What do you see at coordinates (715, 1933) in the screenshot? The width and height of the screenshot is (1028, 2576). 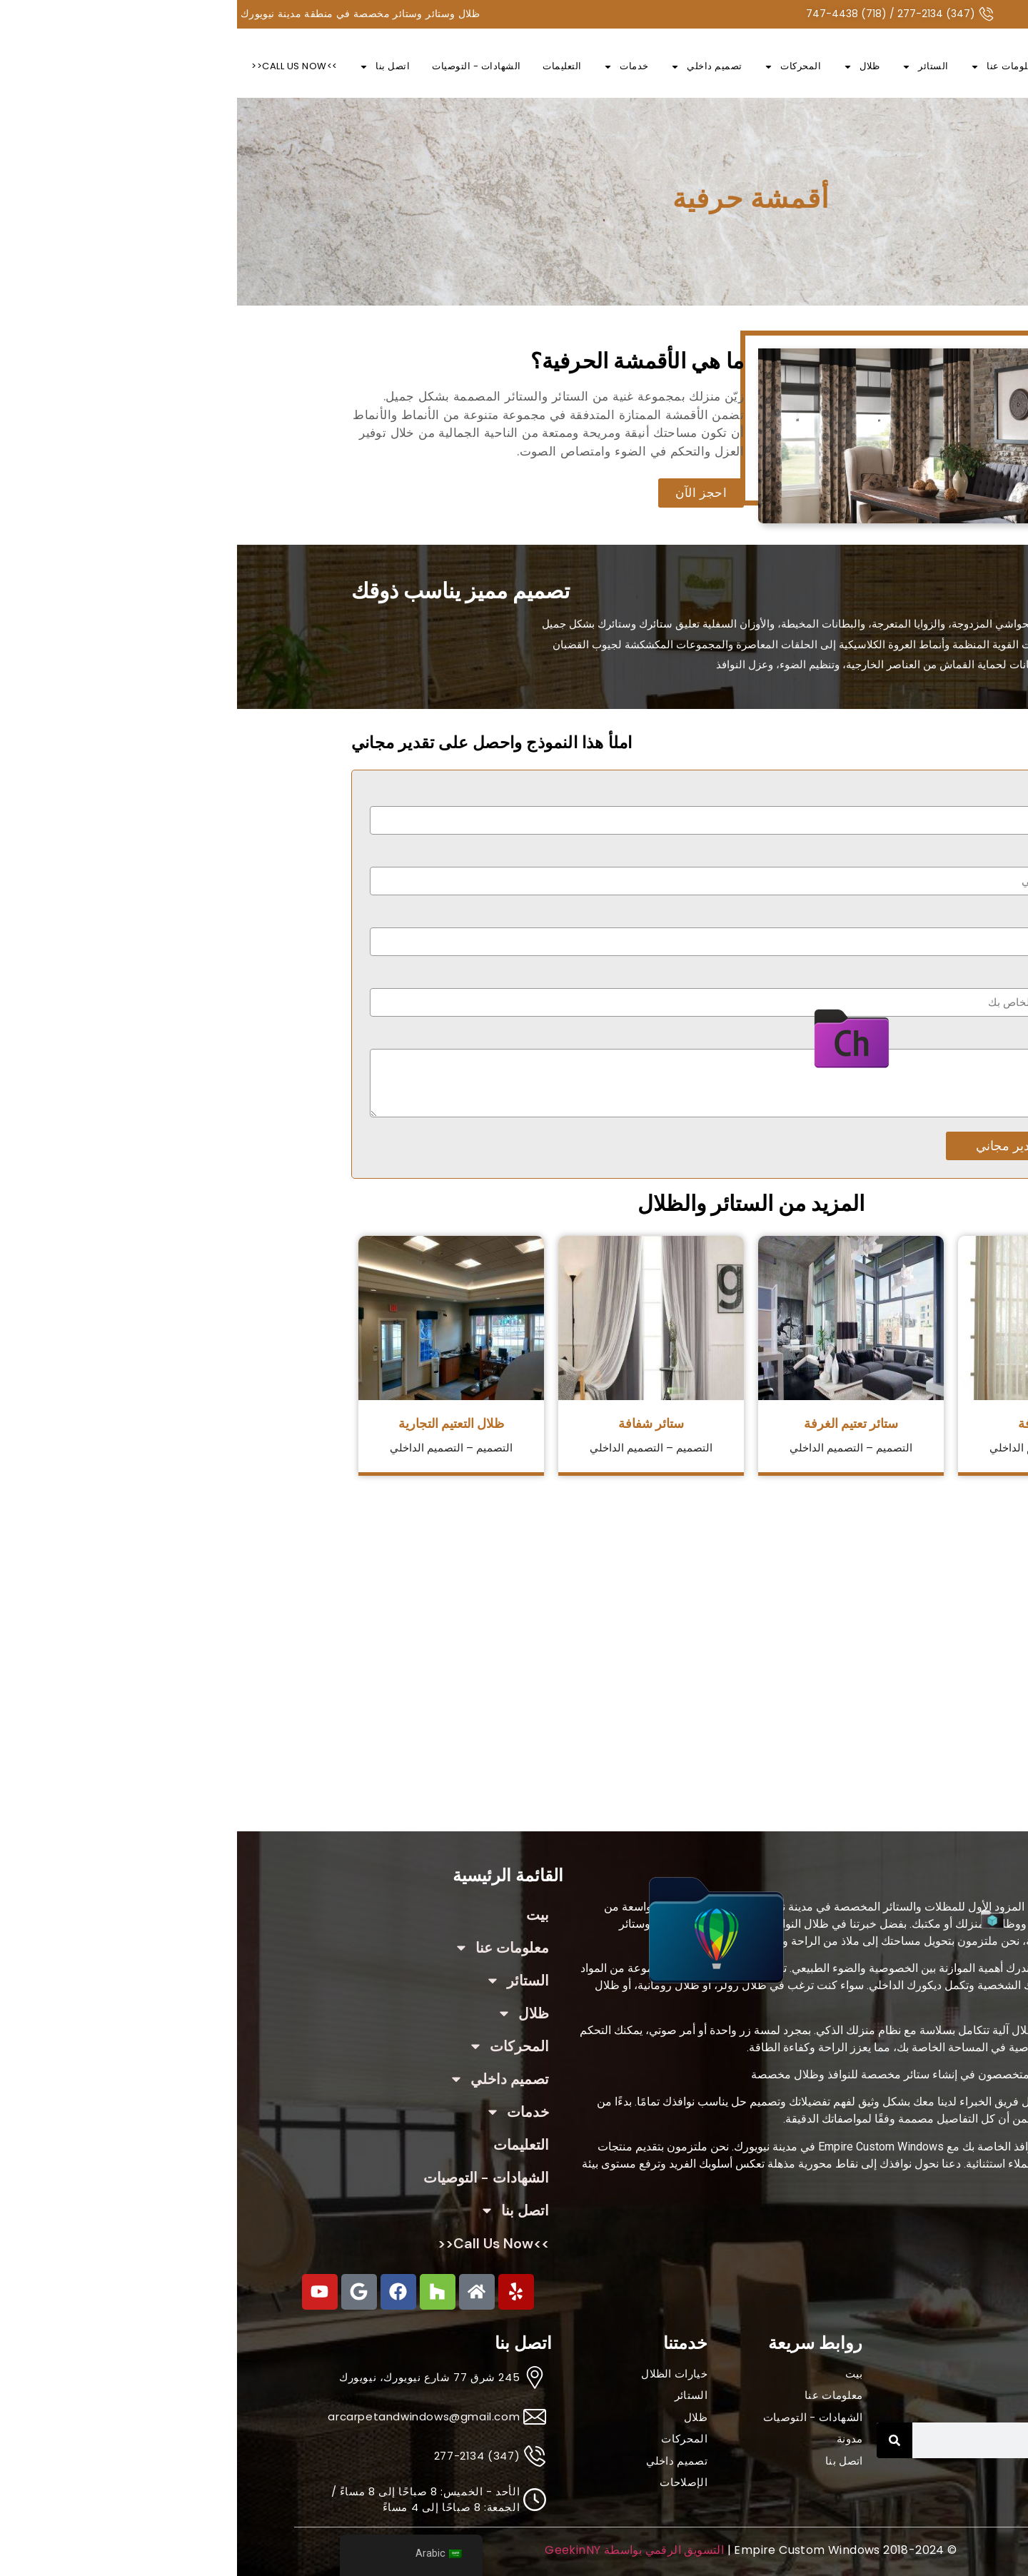 I see `open CorelDRAW project files folder` at bounding box center [715, 1933].